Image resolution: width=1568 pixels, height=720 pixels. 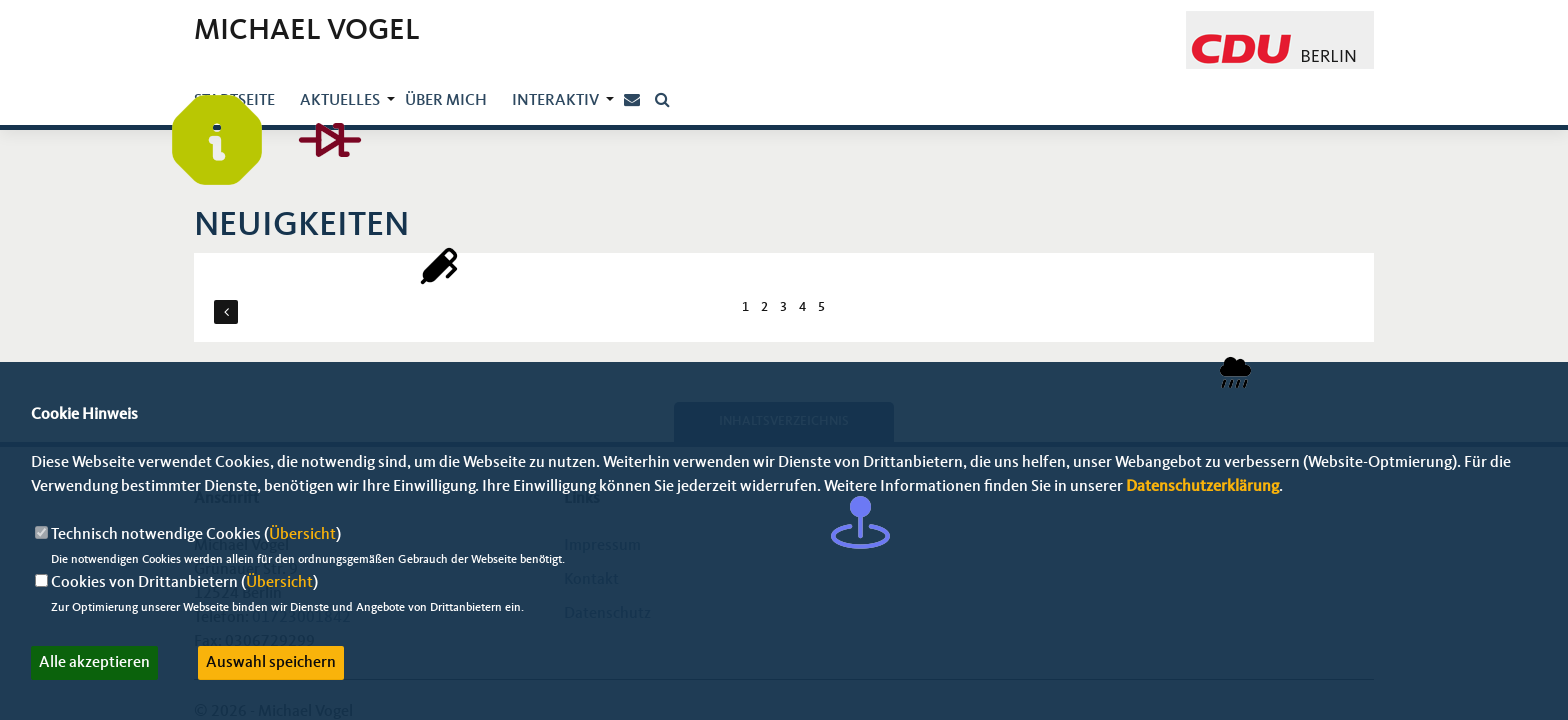 I want to click on edit or compose content, so click(x=438, y=267).